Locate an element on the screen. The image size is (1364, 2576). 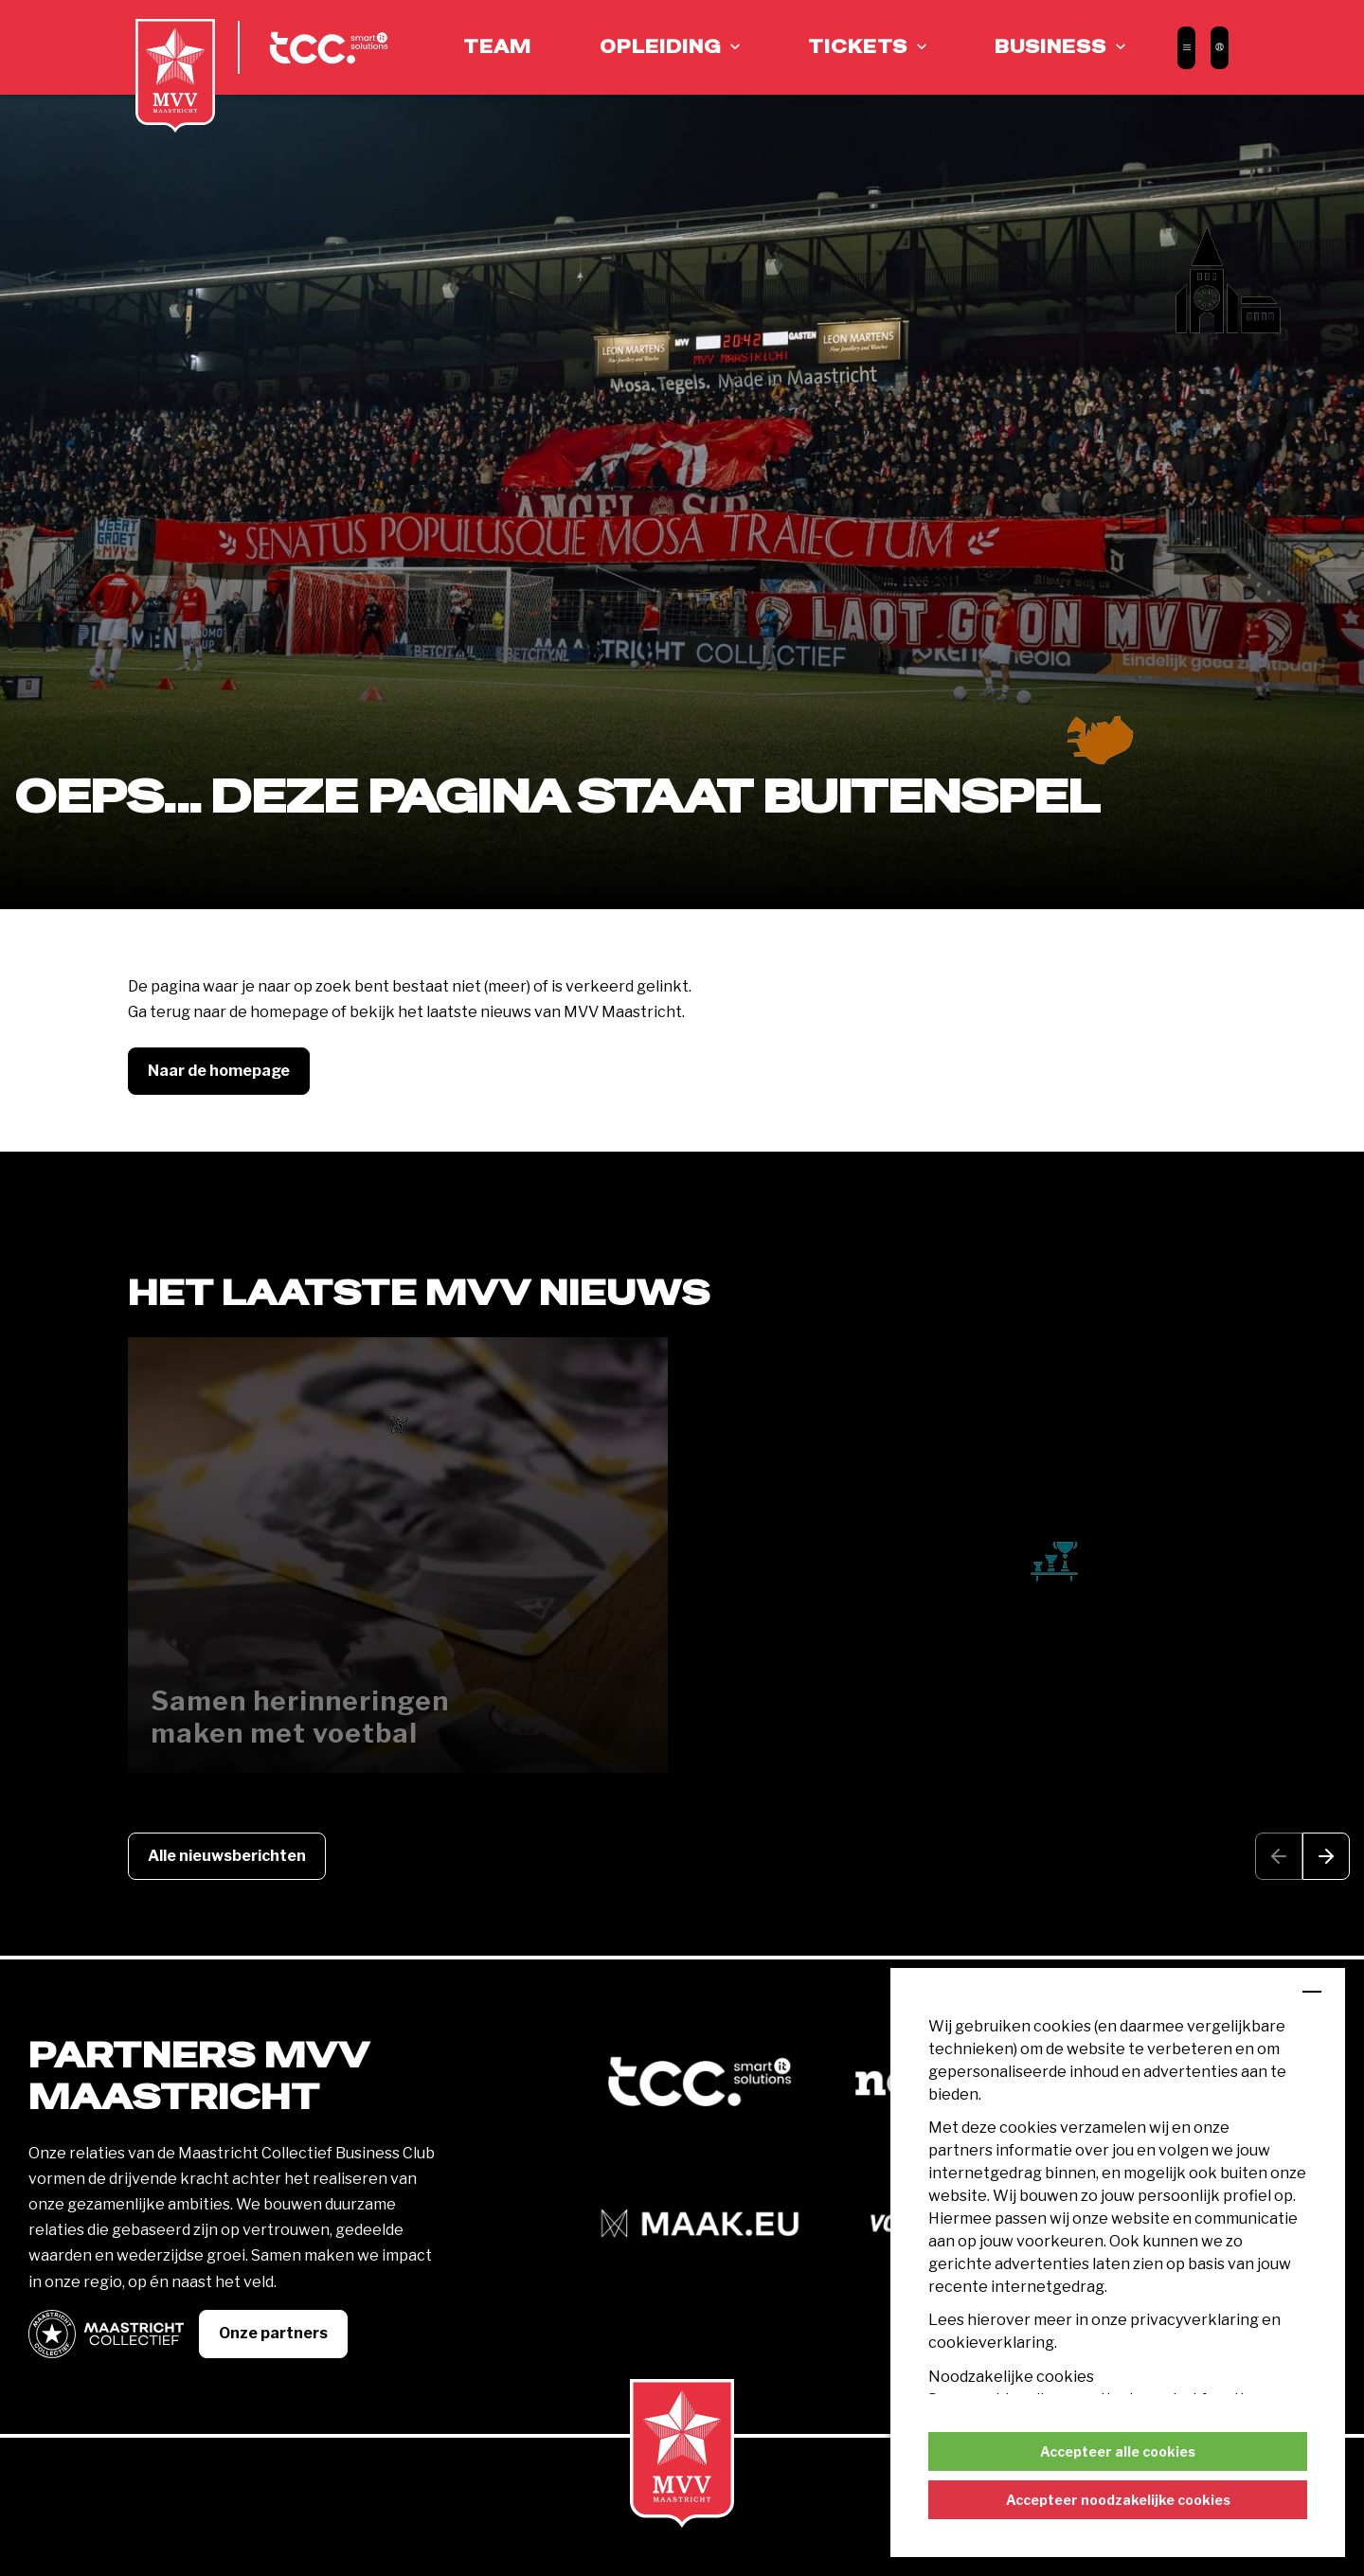
select iceland as a country or region is located at coordinates (1100, 740).